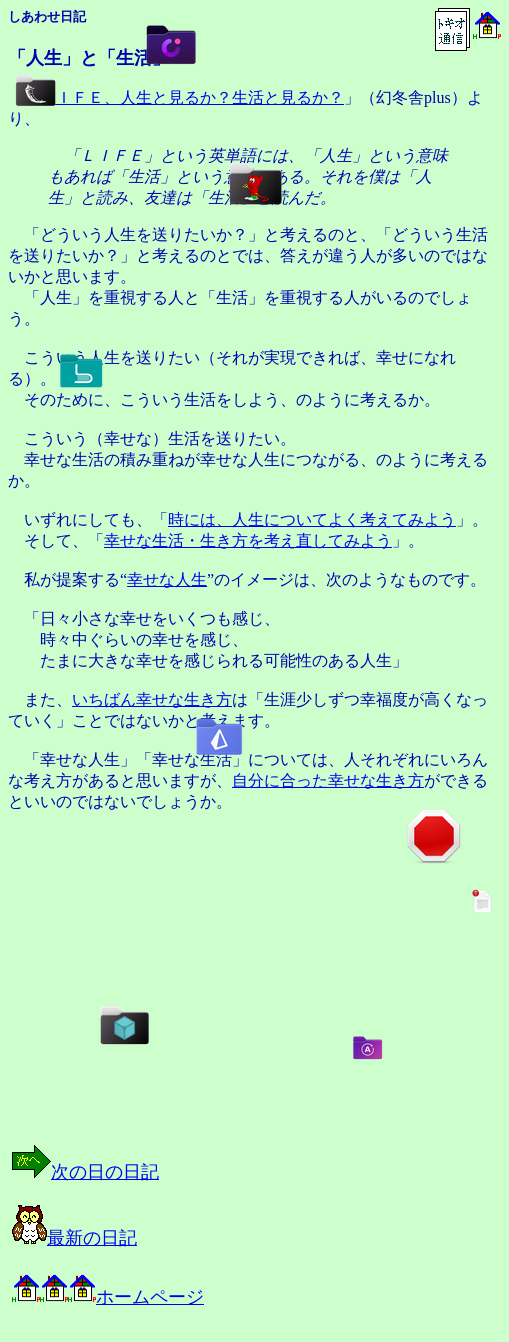 The height and width of the screenshot is (1342, 509). Describe the element at coordinates (255, 185) in the screenshot. I see `open BSD-related files or projects` at that location.